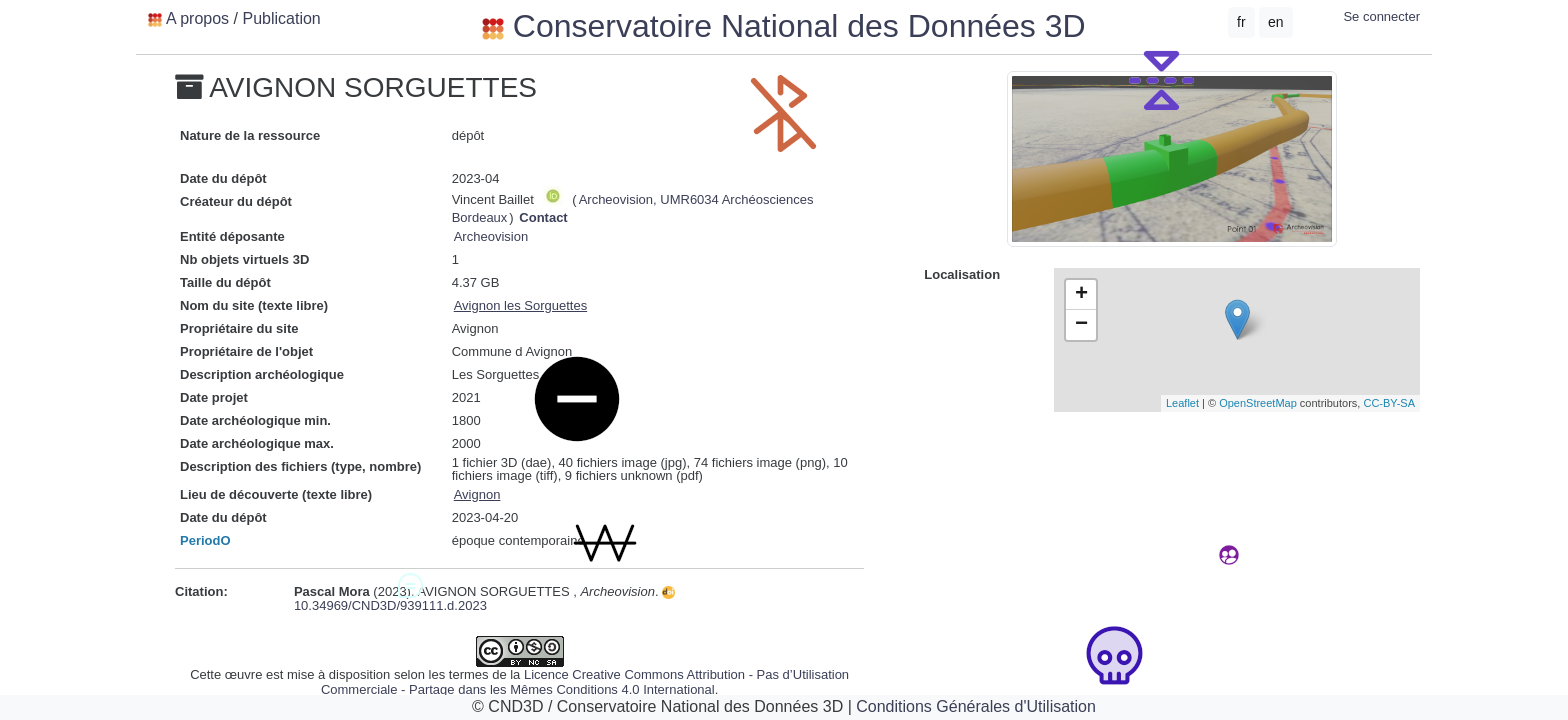  Describe the element at coordinates (605, 541) in the screenshot. I see `indicates south korean won currency` at that location.